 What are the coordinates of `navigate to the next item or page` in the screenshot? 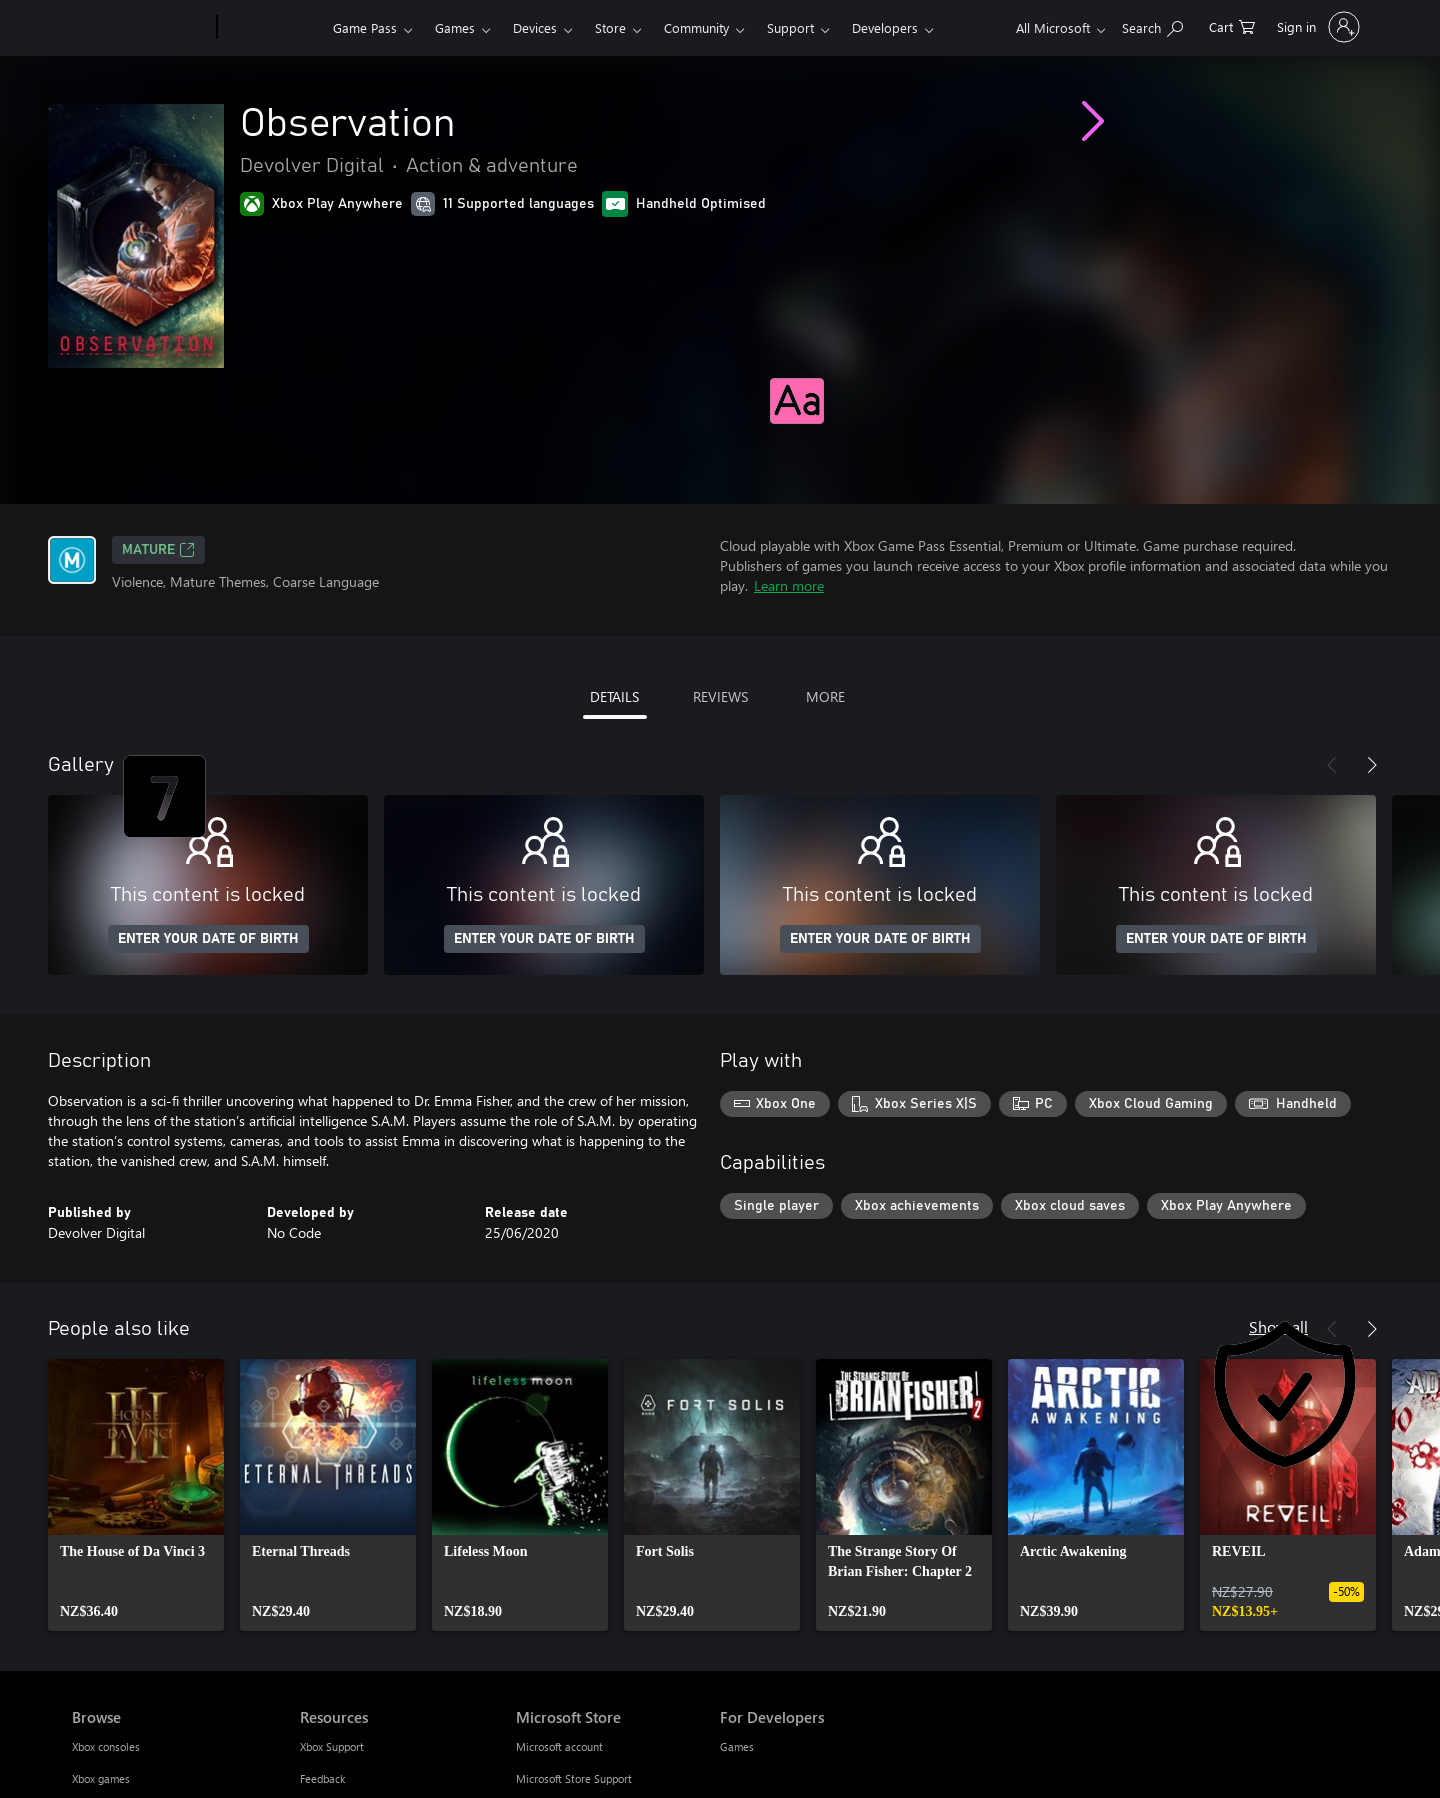 It's located at (1093, 121).